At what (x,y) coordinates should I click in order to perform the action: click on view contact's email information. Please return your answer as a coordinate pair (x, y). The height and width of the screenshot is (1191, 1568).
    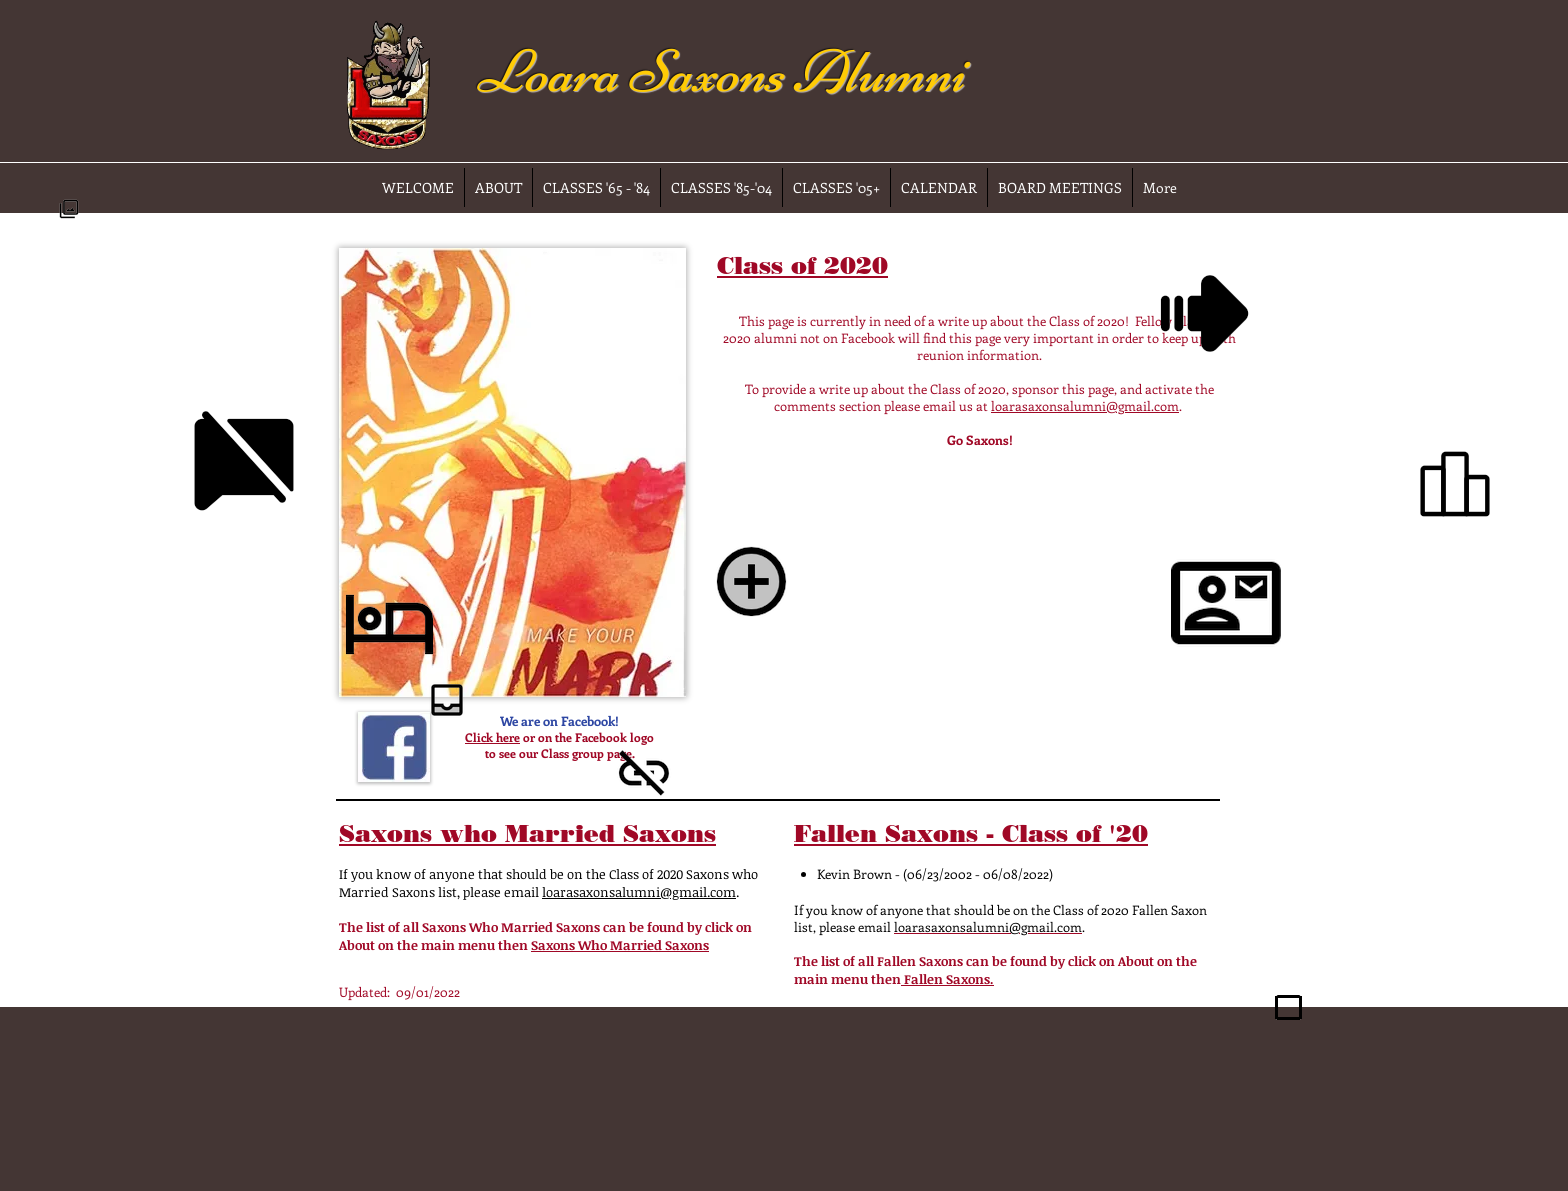
    Looking at the image, I should click on (1226, 603).